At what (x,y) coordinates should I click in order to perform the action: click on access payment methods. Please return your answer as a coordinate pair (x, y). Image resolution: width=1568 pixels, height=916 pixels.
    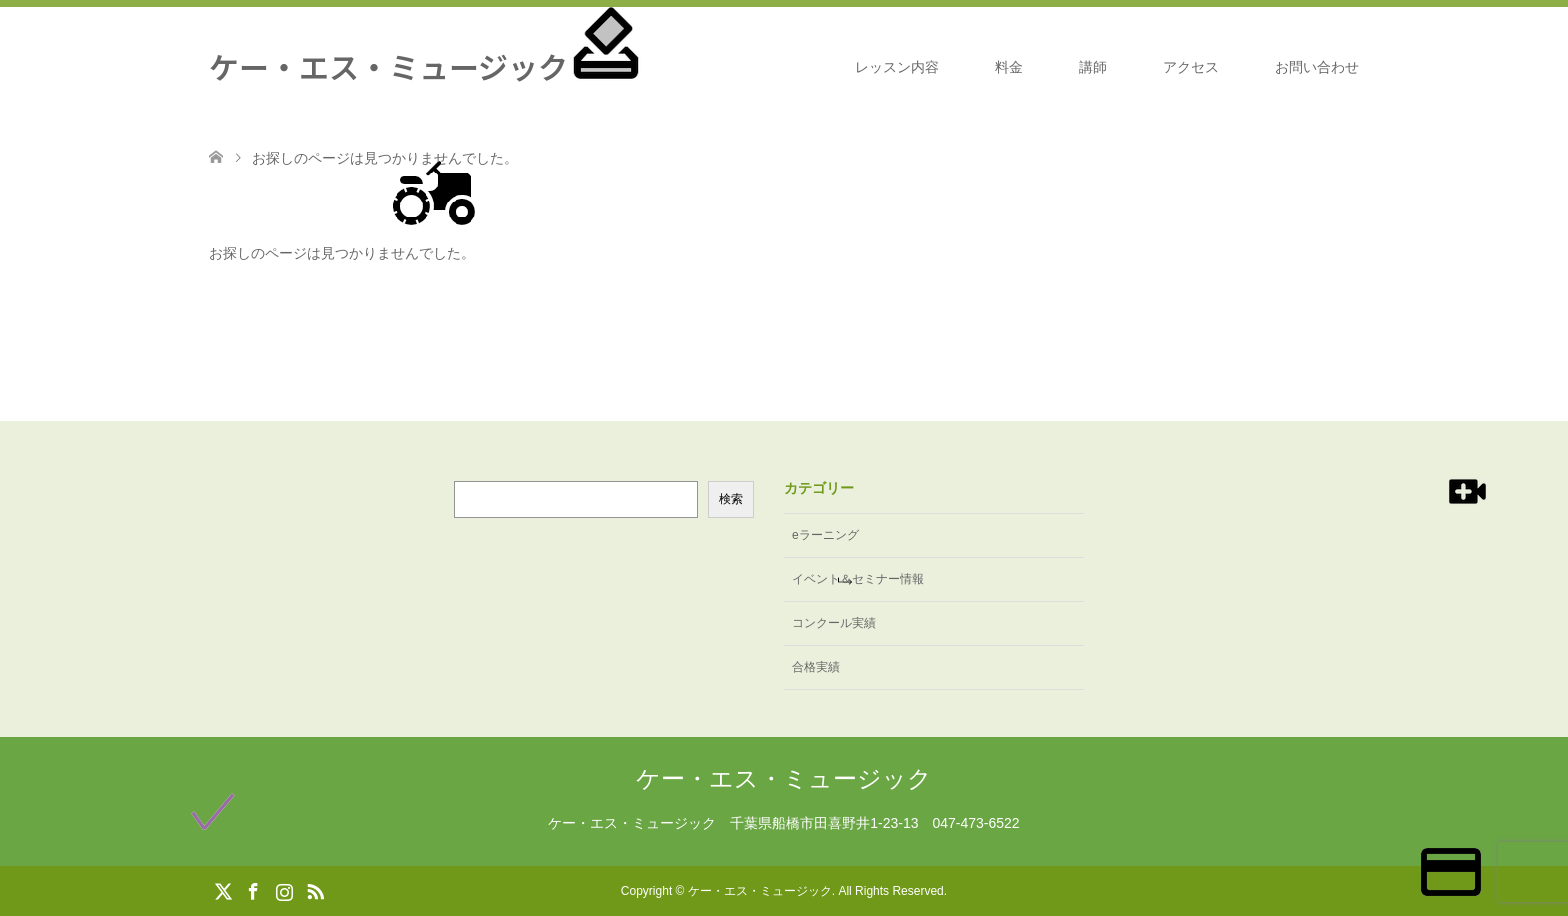
    Looking at the image, I should click on (1451, 872).